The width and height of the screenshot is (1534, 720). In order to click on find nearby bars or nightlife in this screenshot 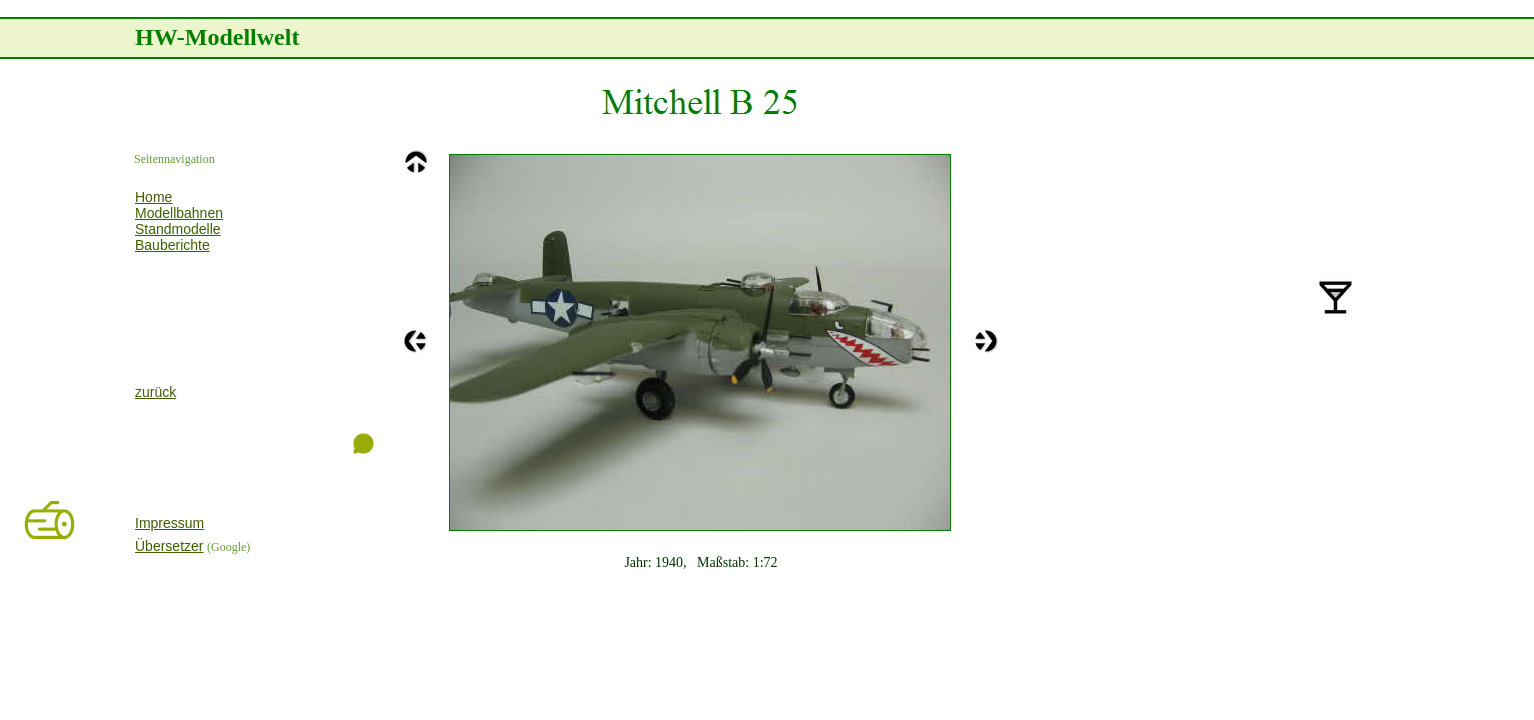, I will do `click(1335, 297)`.